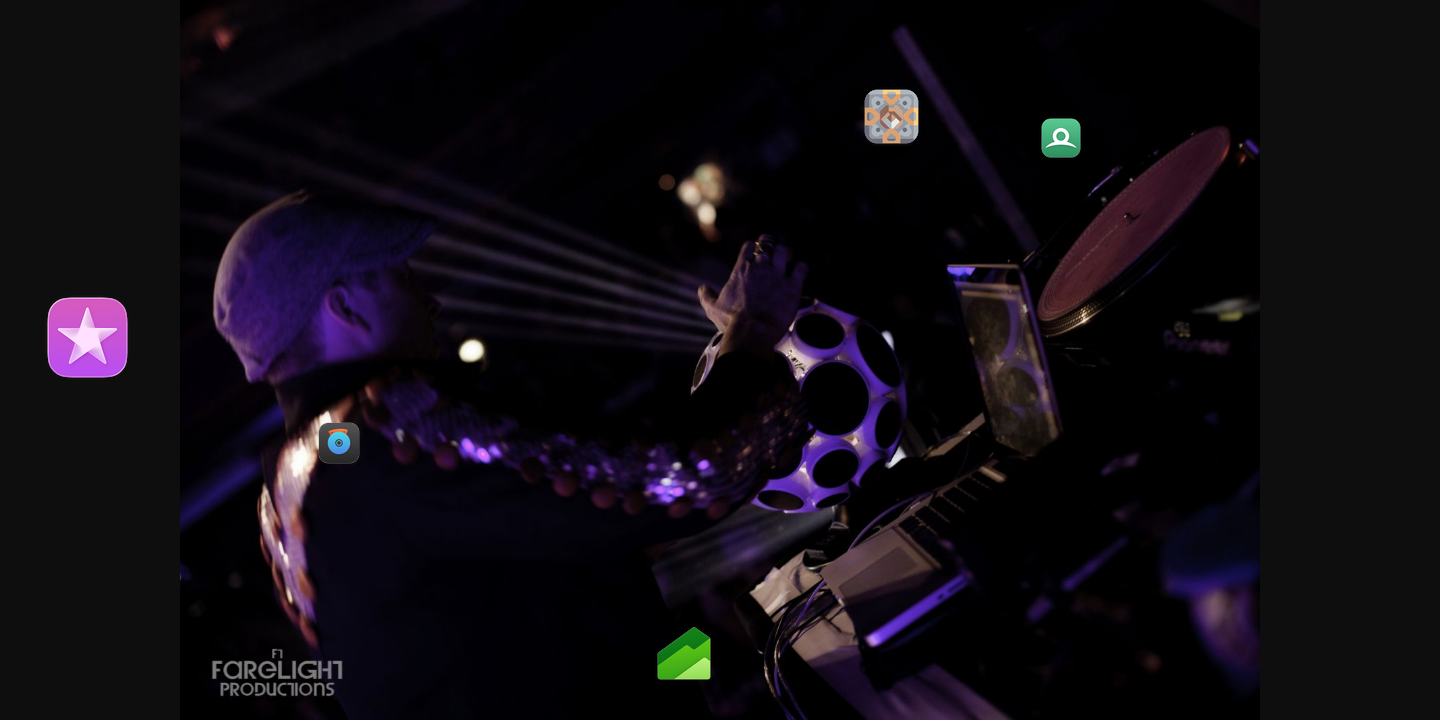  Describe the element at coordinates (891, 116) in the screenshot. I see `launch mindustry game` at that location.